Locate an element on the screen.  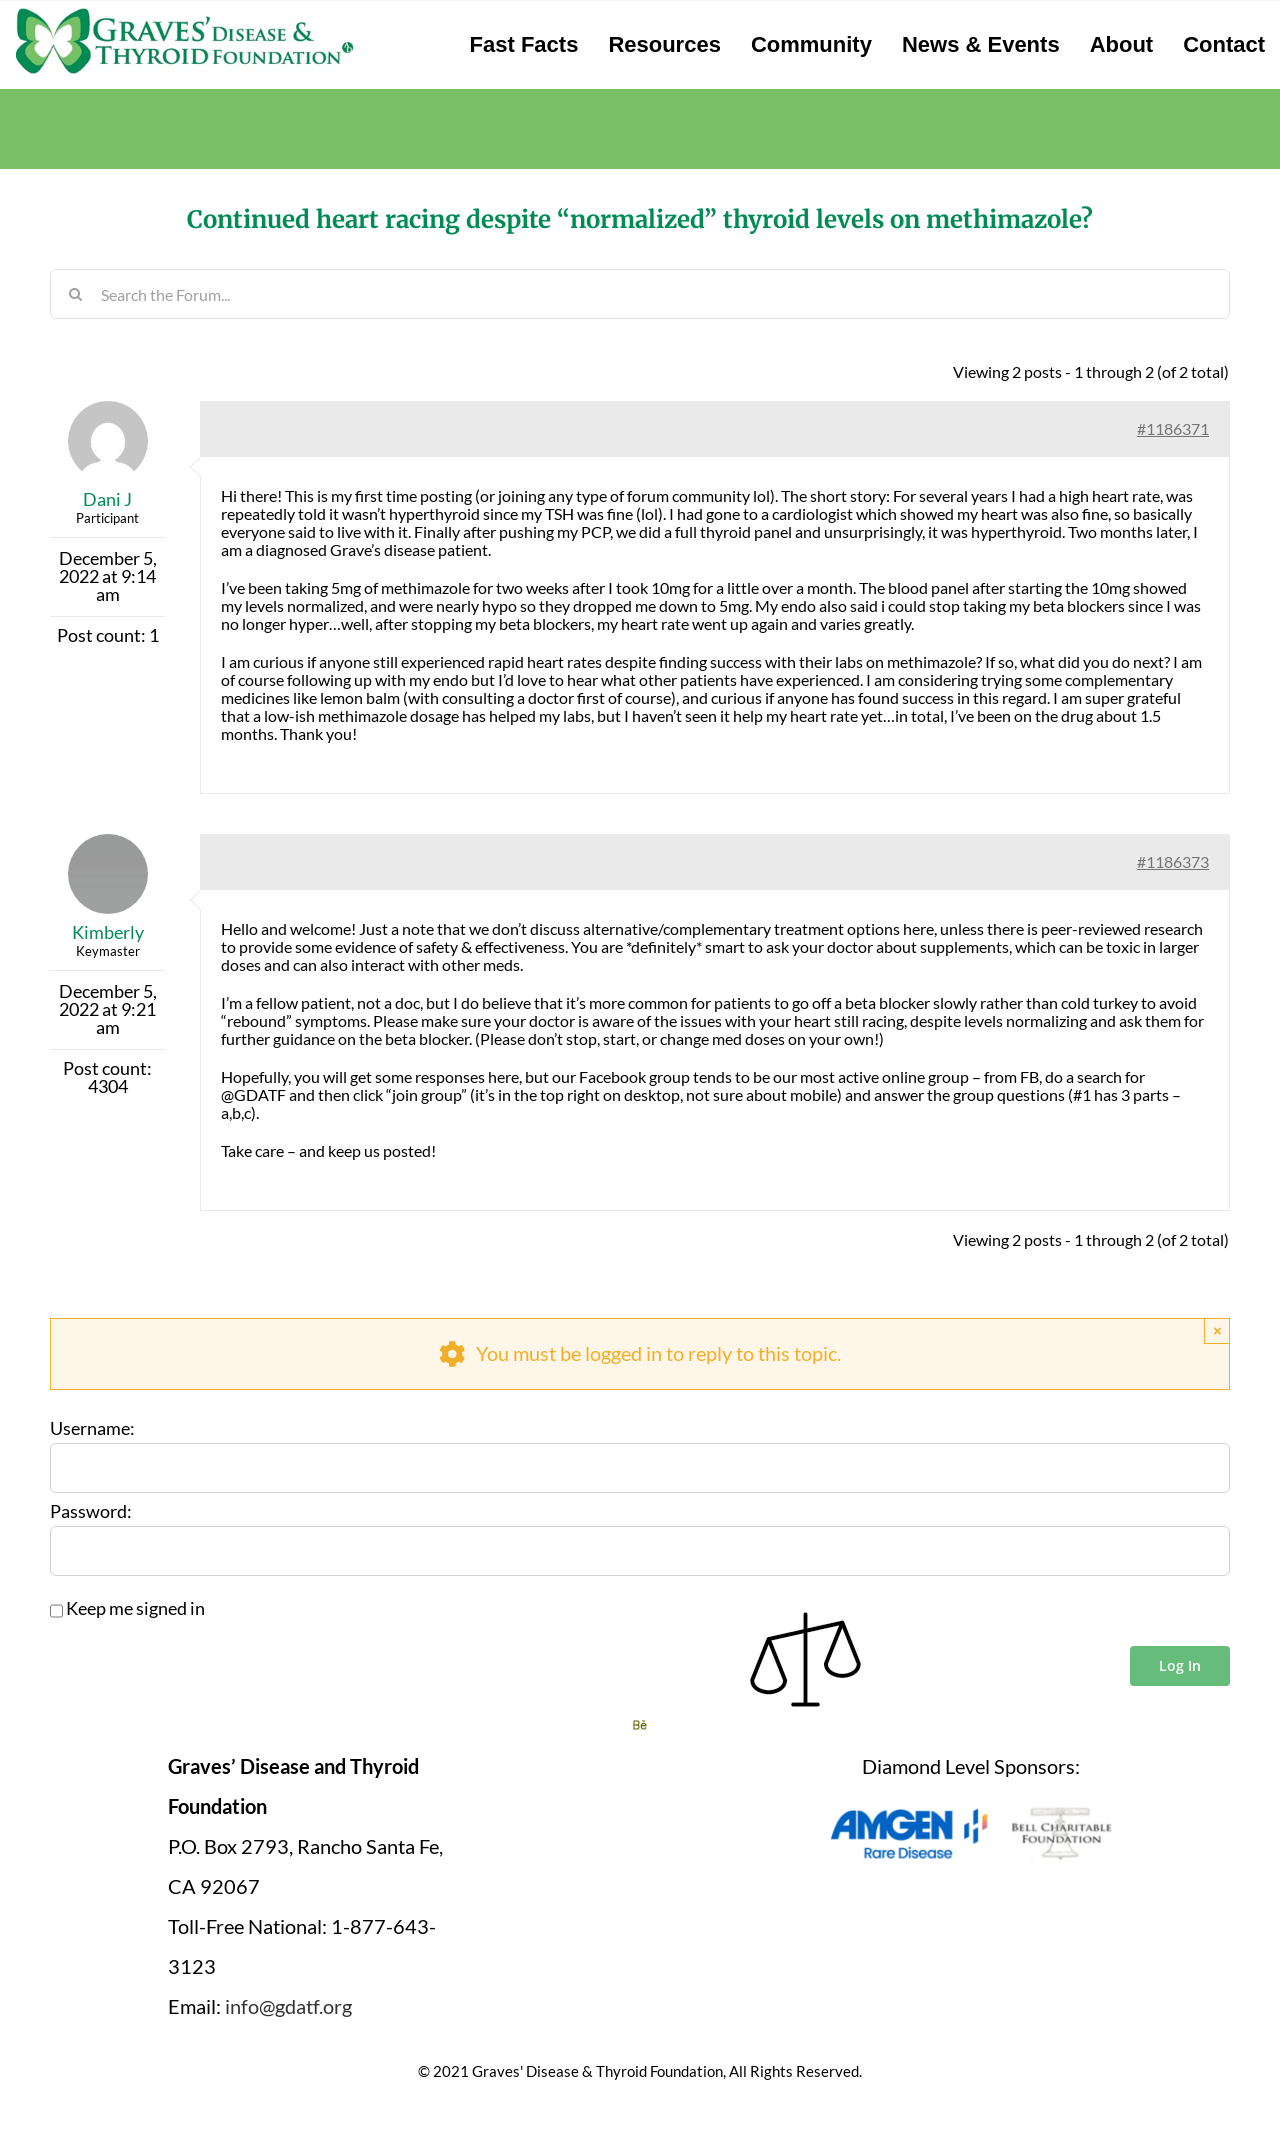
compare items or options is located at coordinates (805, 1659).